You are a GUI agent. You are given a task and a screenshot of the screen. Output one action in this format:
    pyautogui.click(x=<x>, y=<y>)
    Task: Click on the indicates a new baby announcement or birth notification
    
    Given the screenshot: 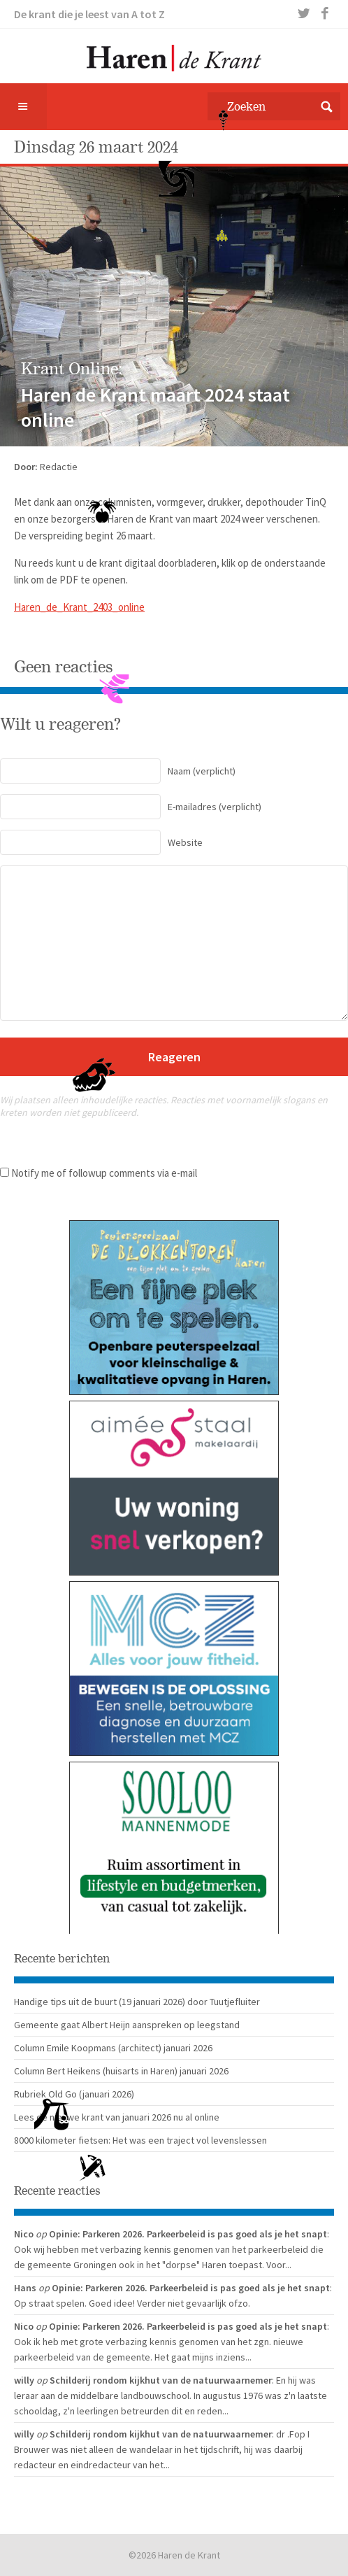 What is the action you would take?
    pyautogui.click(x=52, y=2113)
    